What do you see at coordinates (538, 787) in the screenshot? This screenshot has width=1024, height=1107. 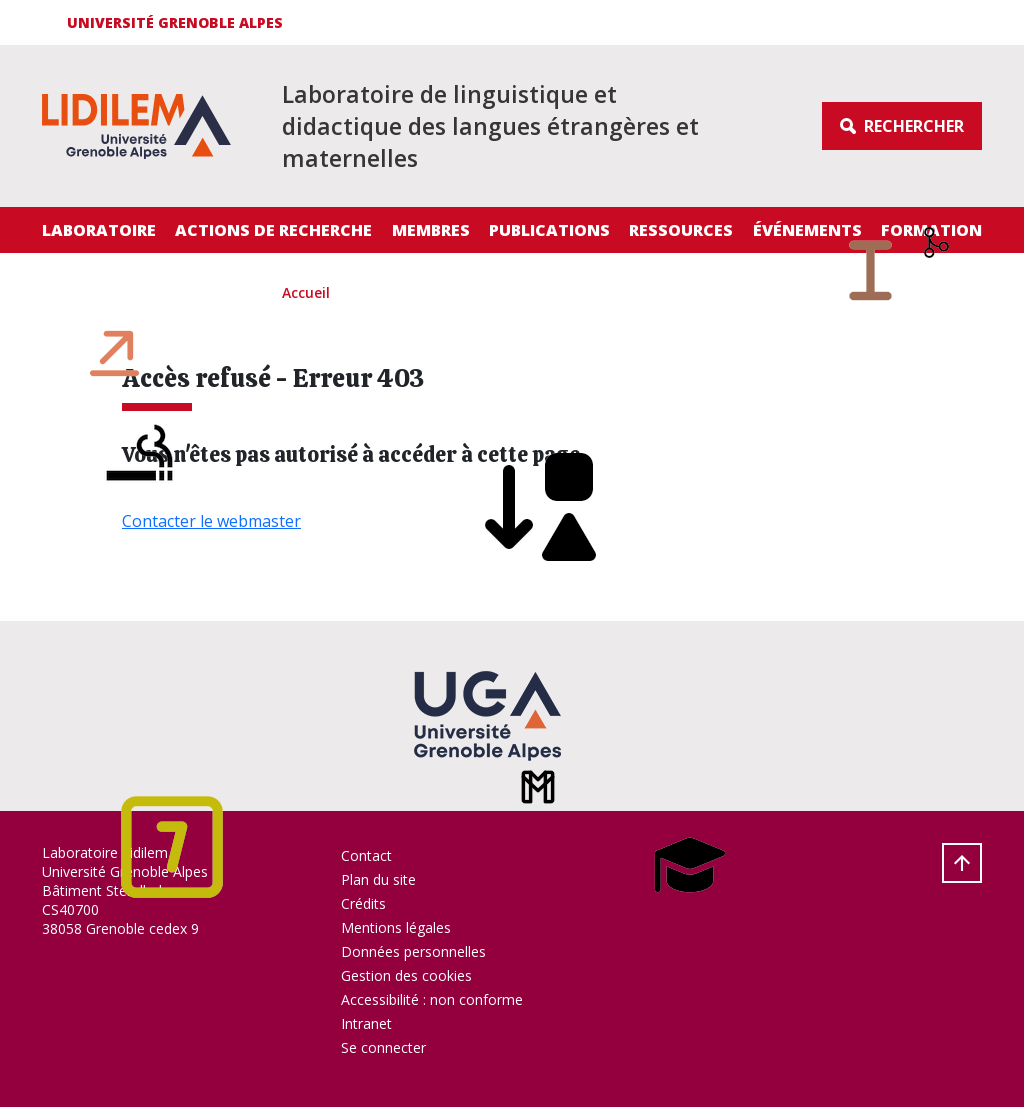 I see `open Gmail app` at bounding box center [538, 787].